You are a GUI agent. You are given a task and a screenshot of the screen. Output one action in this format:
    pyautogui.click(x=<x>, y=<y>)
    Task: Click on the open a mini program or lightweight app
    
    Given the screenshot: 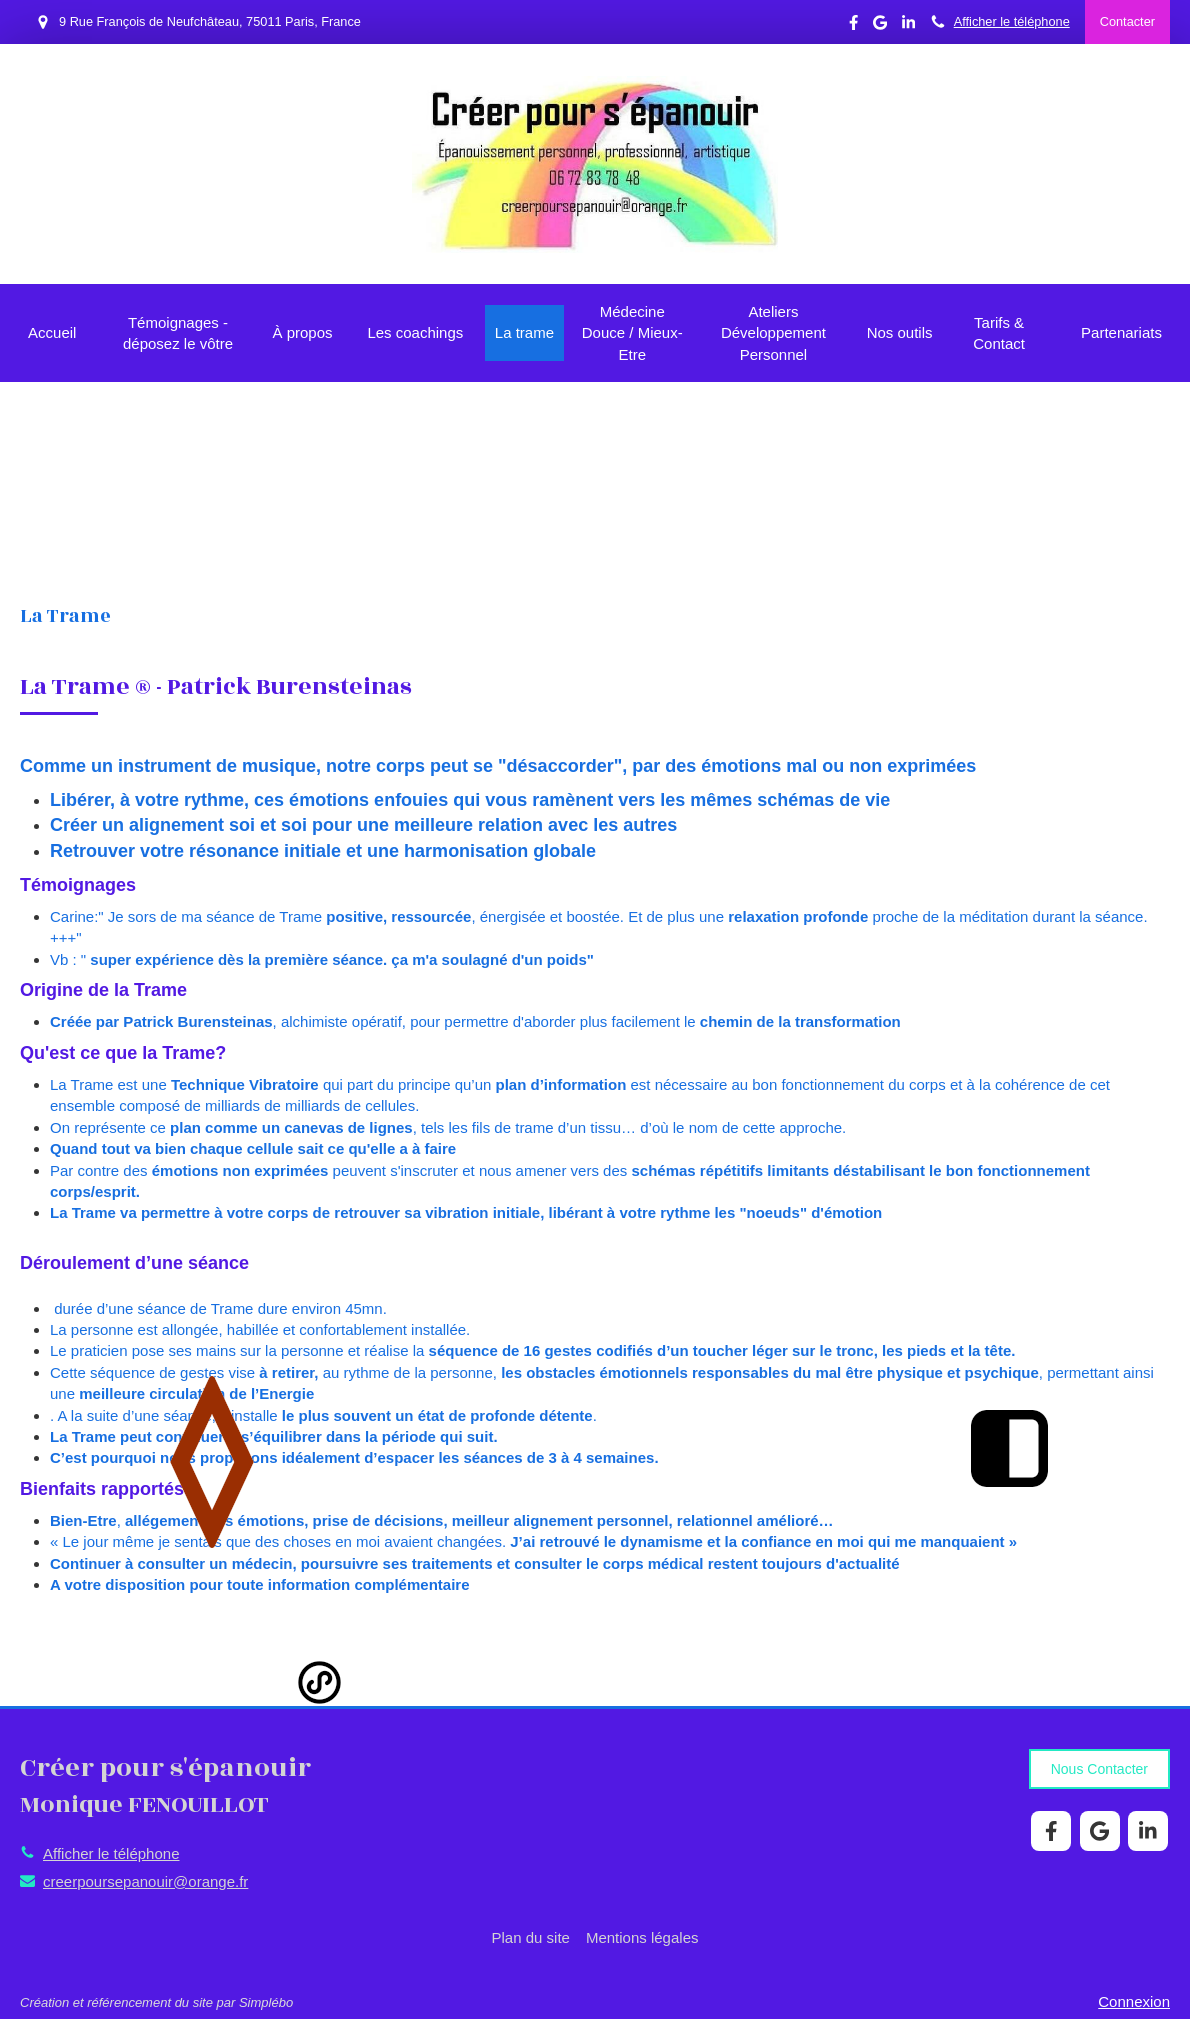 What is the action you would take?
    pyautogui.click(x=319, y=1682)
    